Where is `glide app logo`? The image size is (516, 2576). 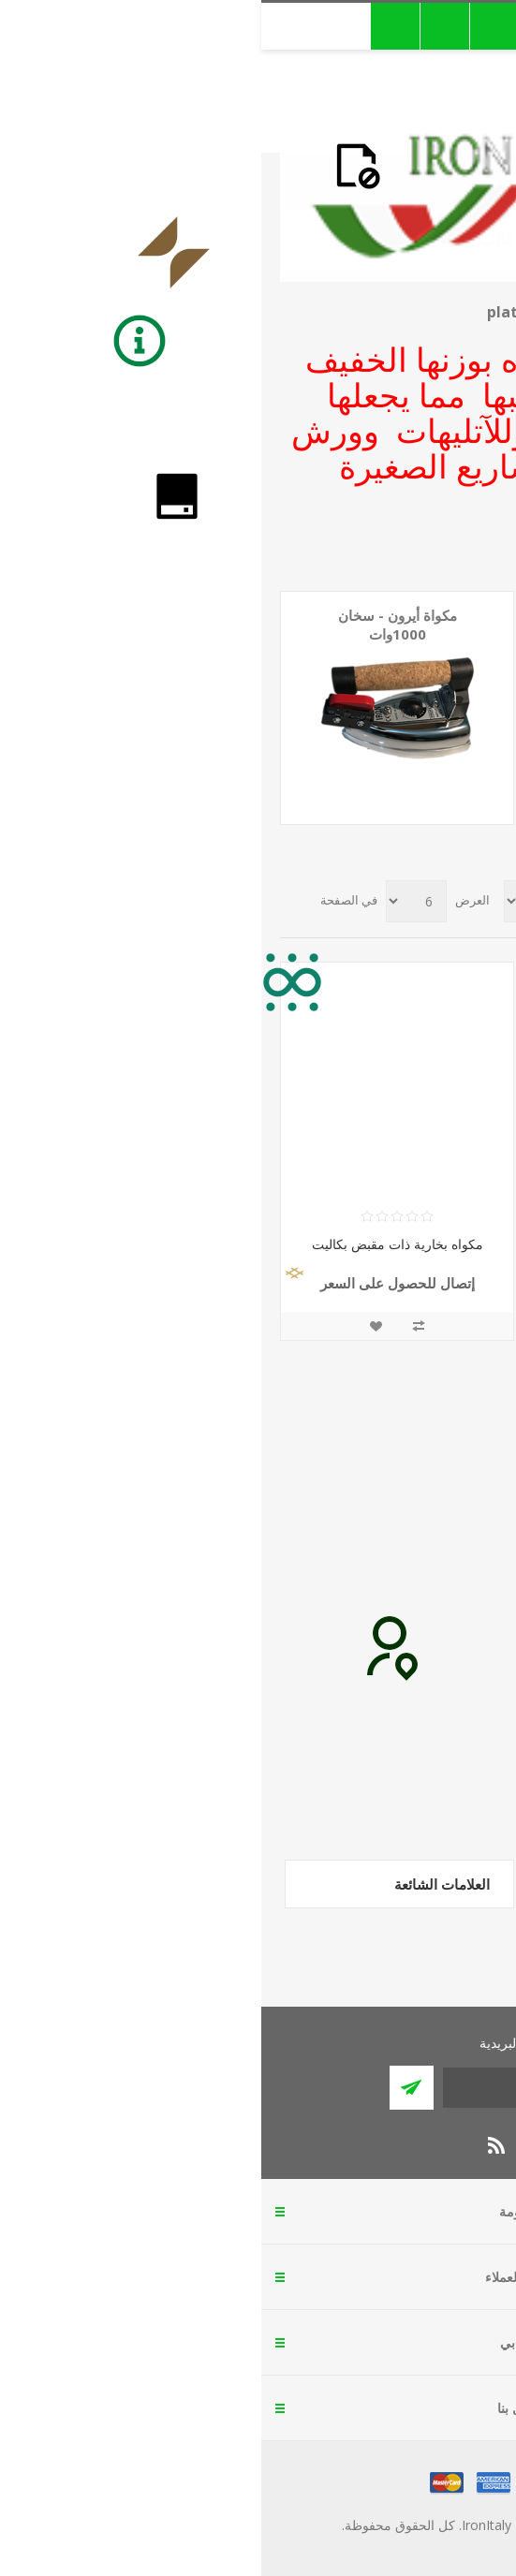
glide app logo is located at coordinates (173, 252).